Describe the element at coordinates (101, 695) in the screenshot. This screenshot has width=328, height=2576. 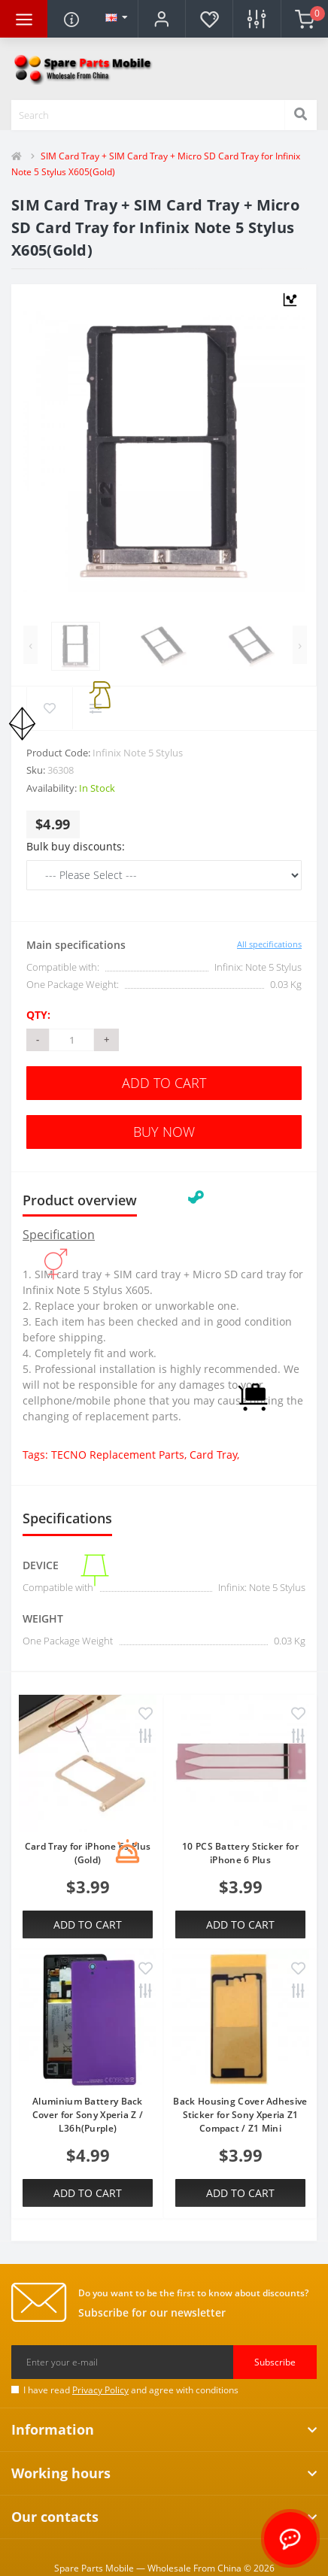
I see `access cleaning or maintenance tools` at that location.